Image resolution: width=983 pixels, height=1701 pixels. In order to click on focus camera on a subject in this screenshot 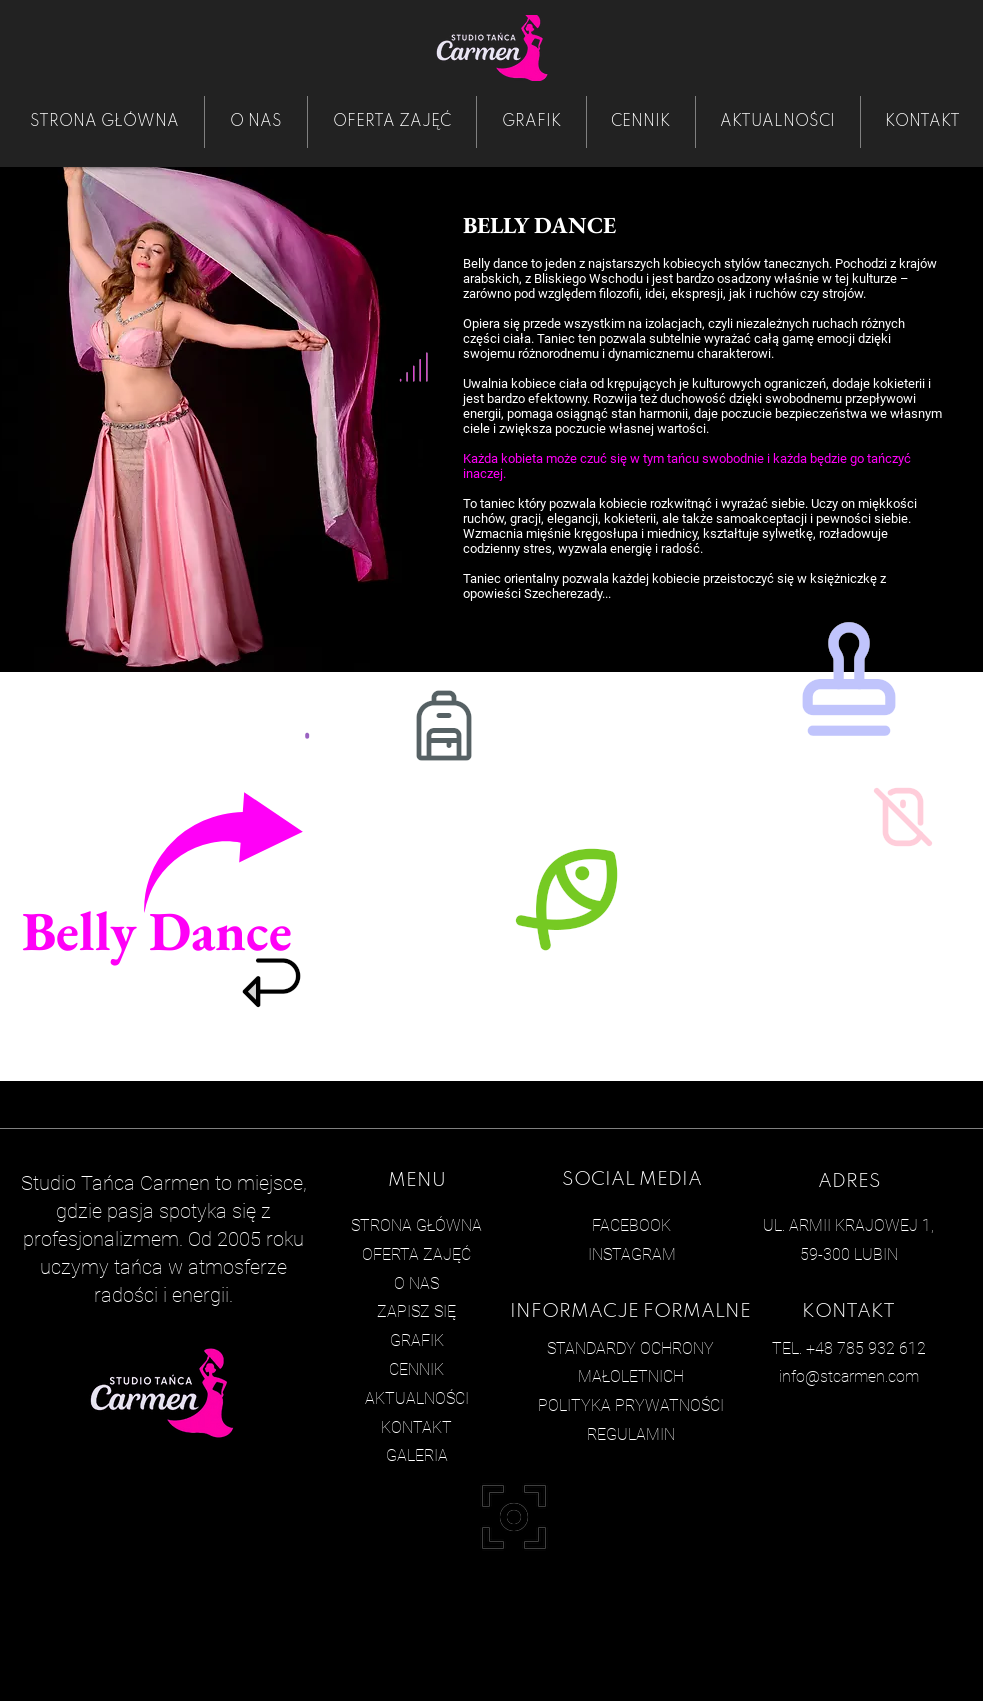, I will do `click(514, 1517)`.